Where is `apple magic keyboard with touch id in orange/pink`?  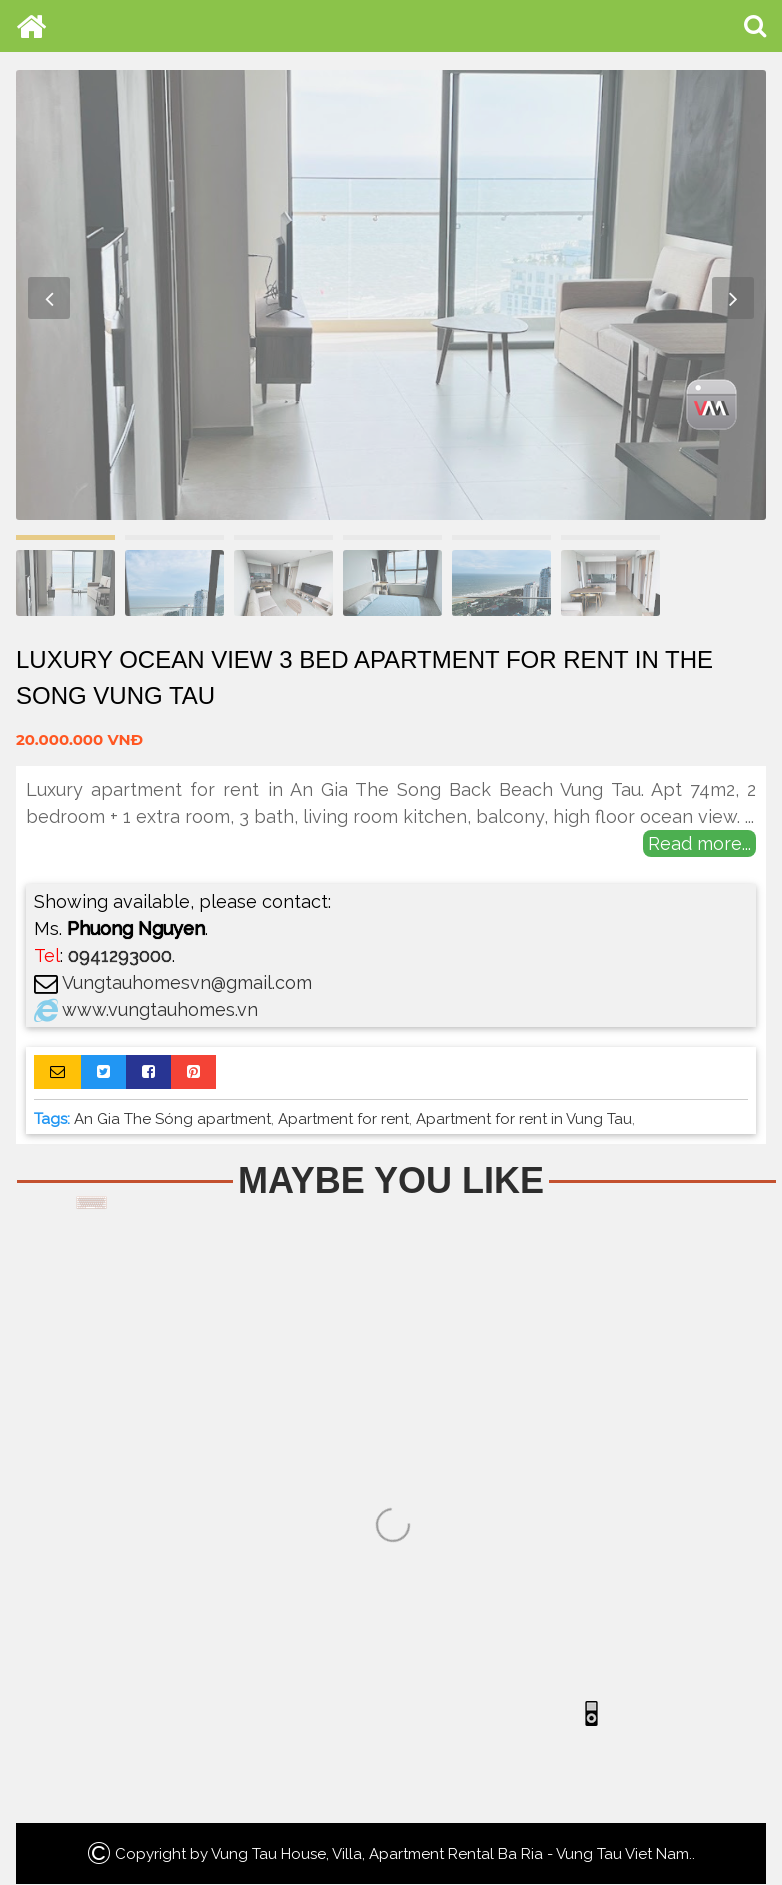 apple magic keyboard with touch id in orange/pink is located at coordinates (91, 1202).